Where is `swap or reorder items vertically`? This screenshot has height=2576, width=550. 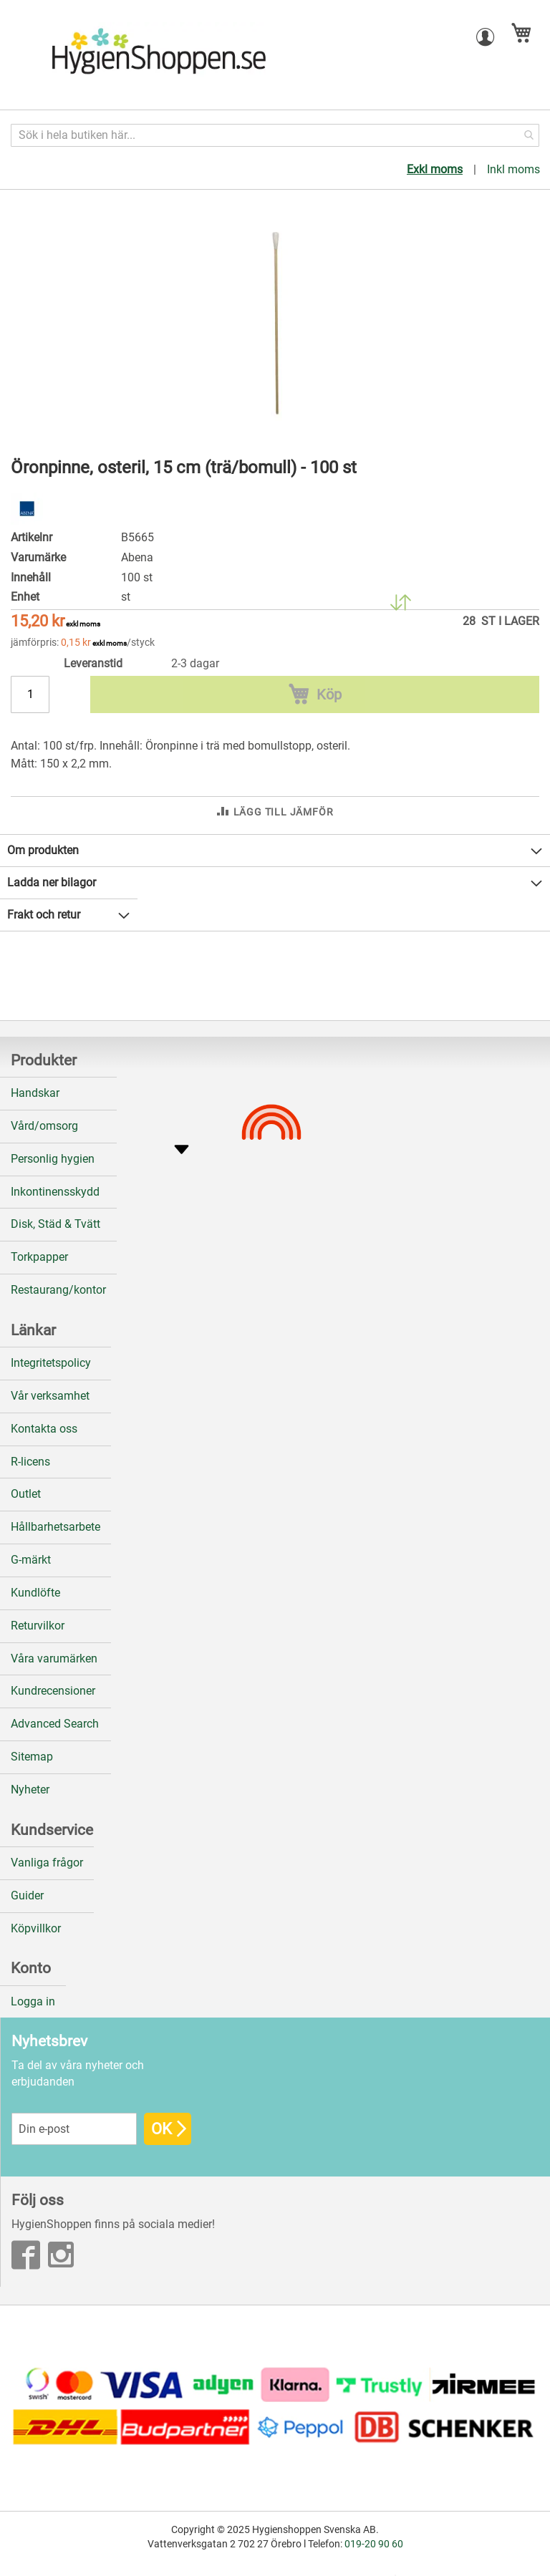
swap or reorder items vertically is located at coordinates (400, 602).